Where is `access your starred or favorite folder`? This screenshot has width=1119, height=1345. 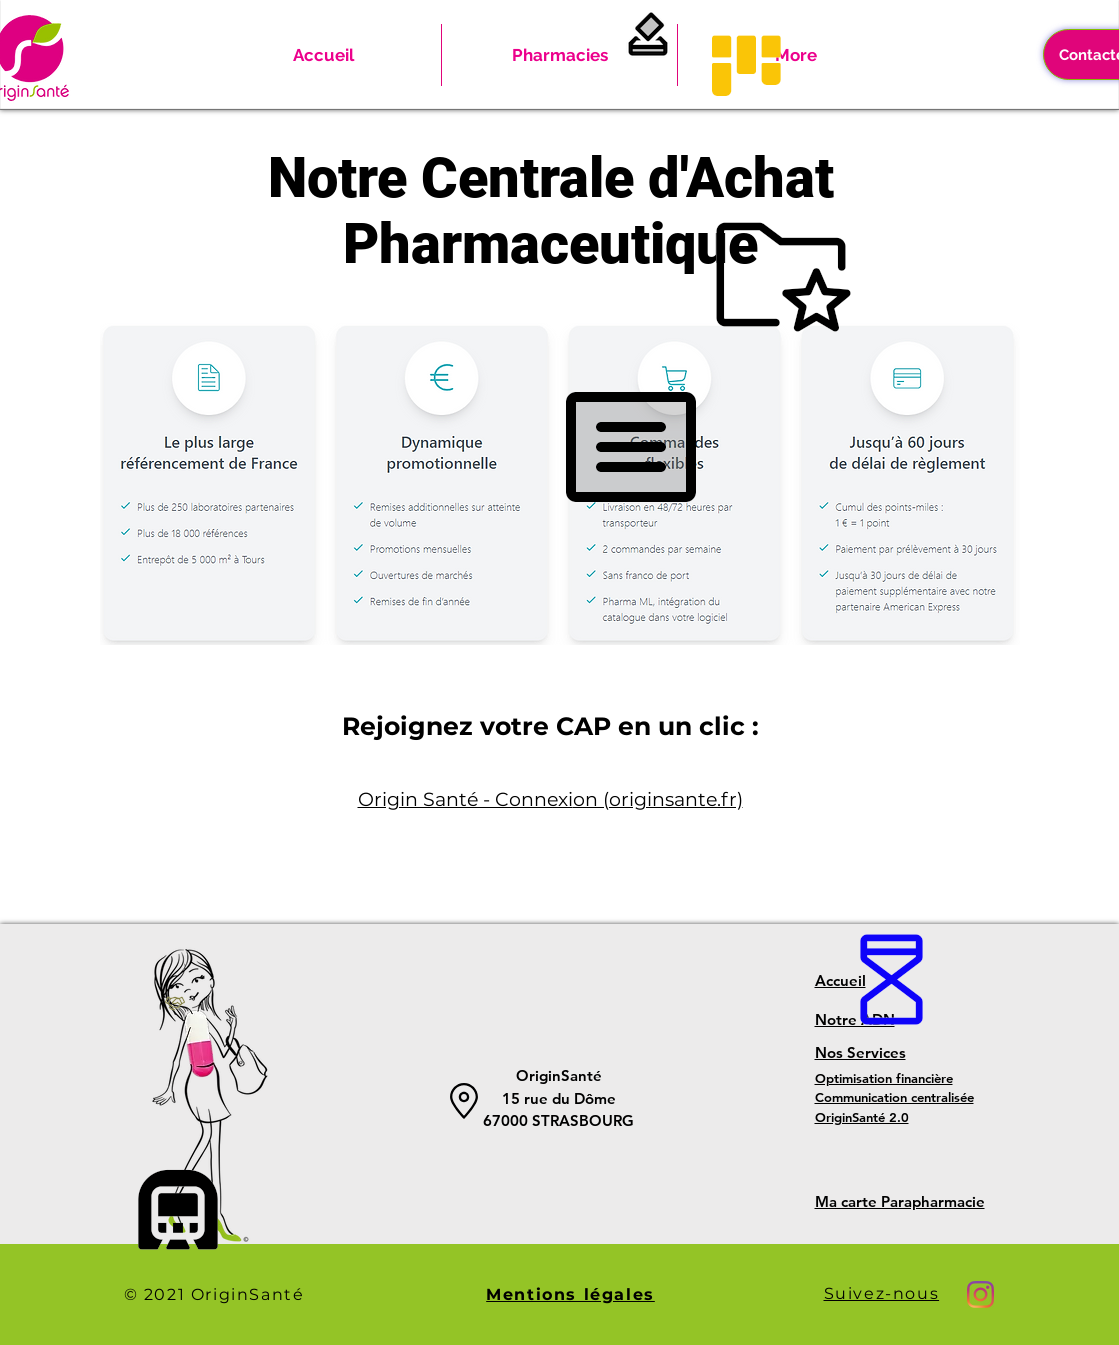
access your starred or favorite folder is located at coordinates (781, 272).